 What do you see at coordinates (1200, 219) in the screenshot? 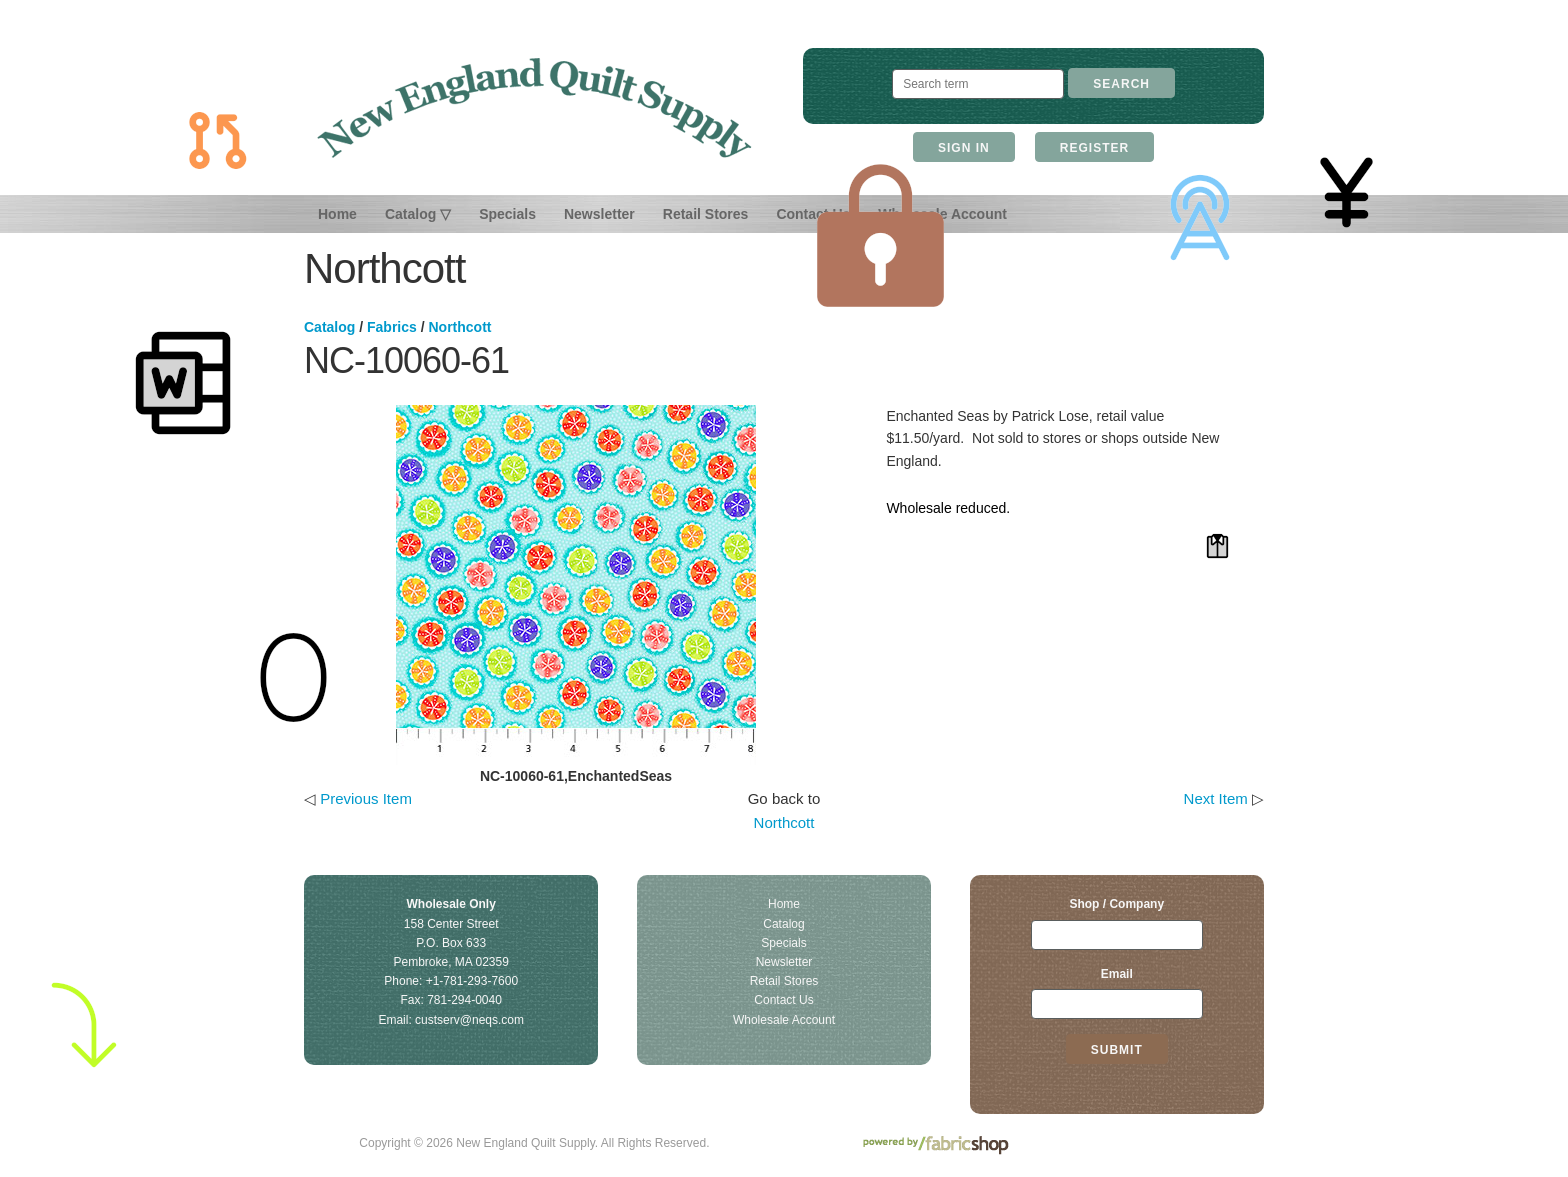
I see `indicates cellular network signal or connectivity` at bounding box center [1200, 219].